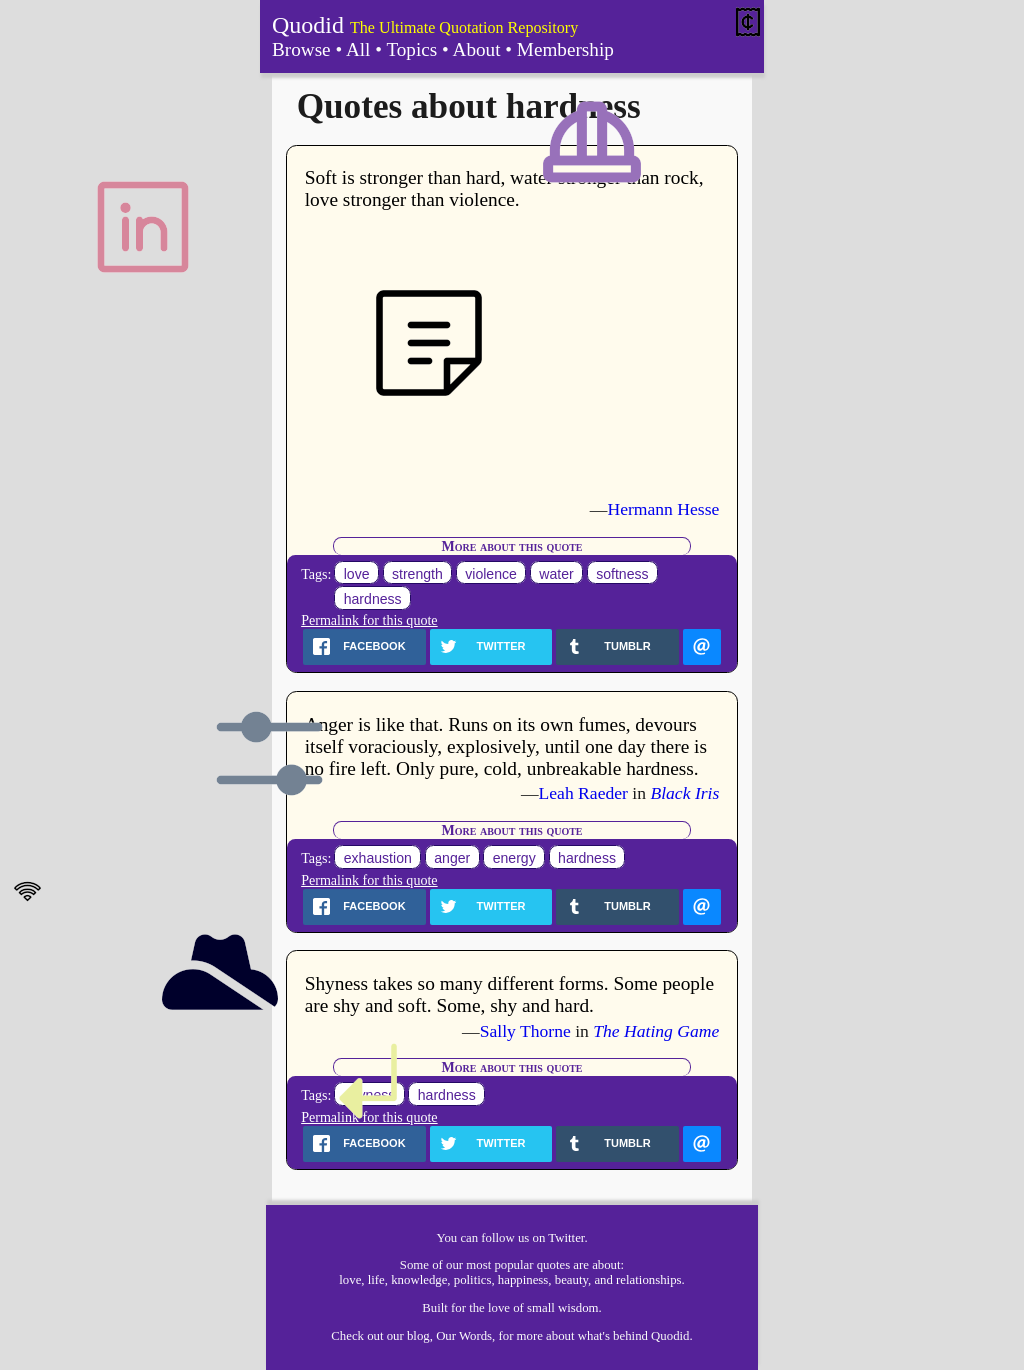 The width and height of the screenshot is (1024, 1370). Describe the element at coordinates (371, 1081) in the screenshot. I see `return to previous line or section` at that location.